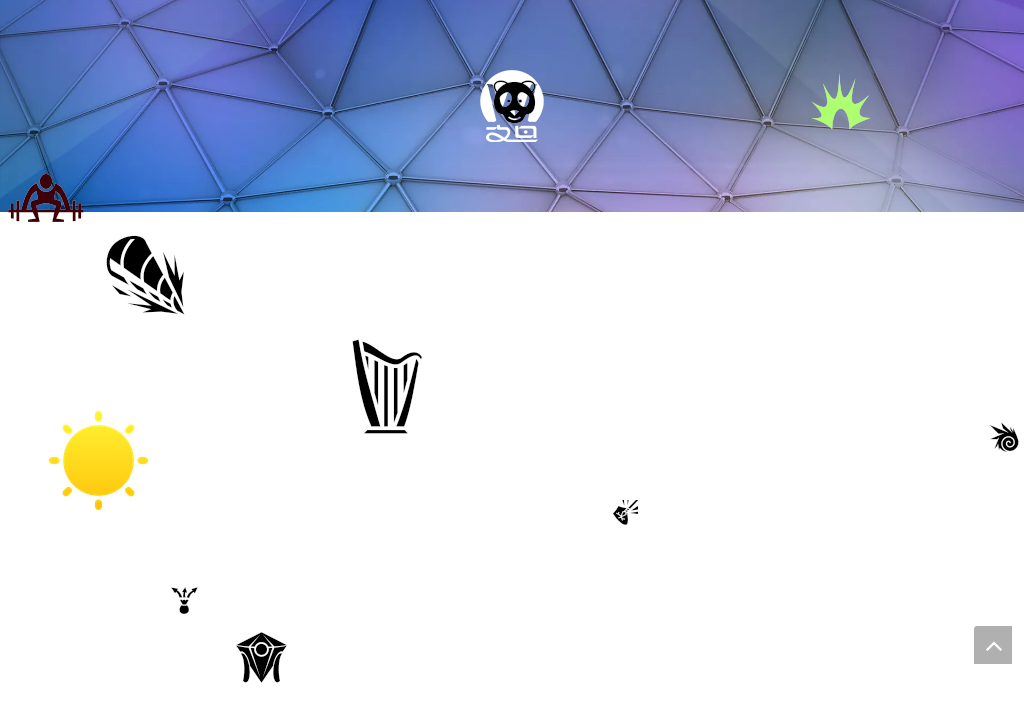 This screenshot has width=1024, height=720. Describe the element at coordinates (841, 102) in the screenshot. I see `enter a new area or portal in a game` at that location.